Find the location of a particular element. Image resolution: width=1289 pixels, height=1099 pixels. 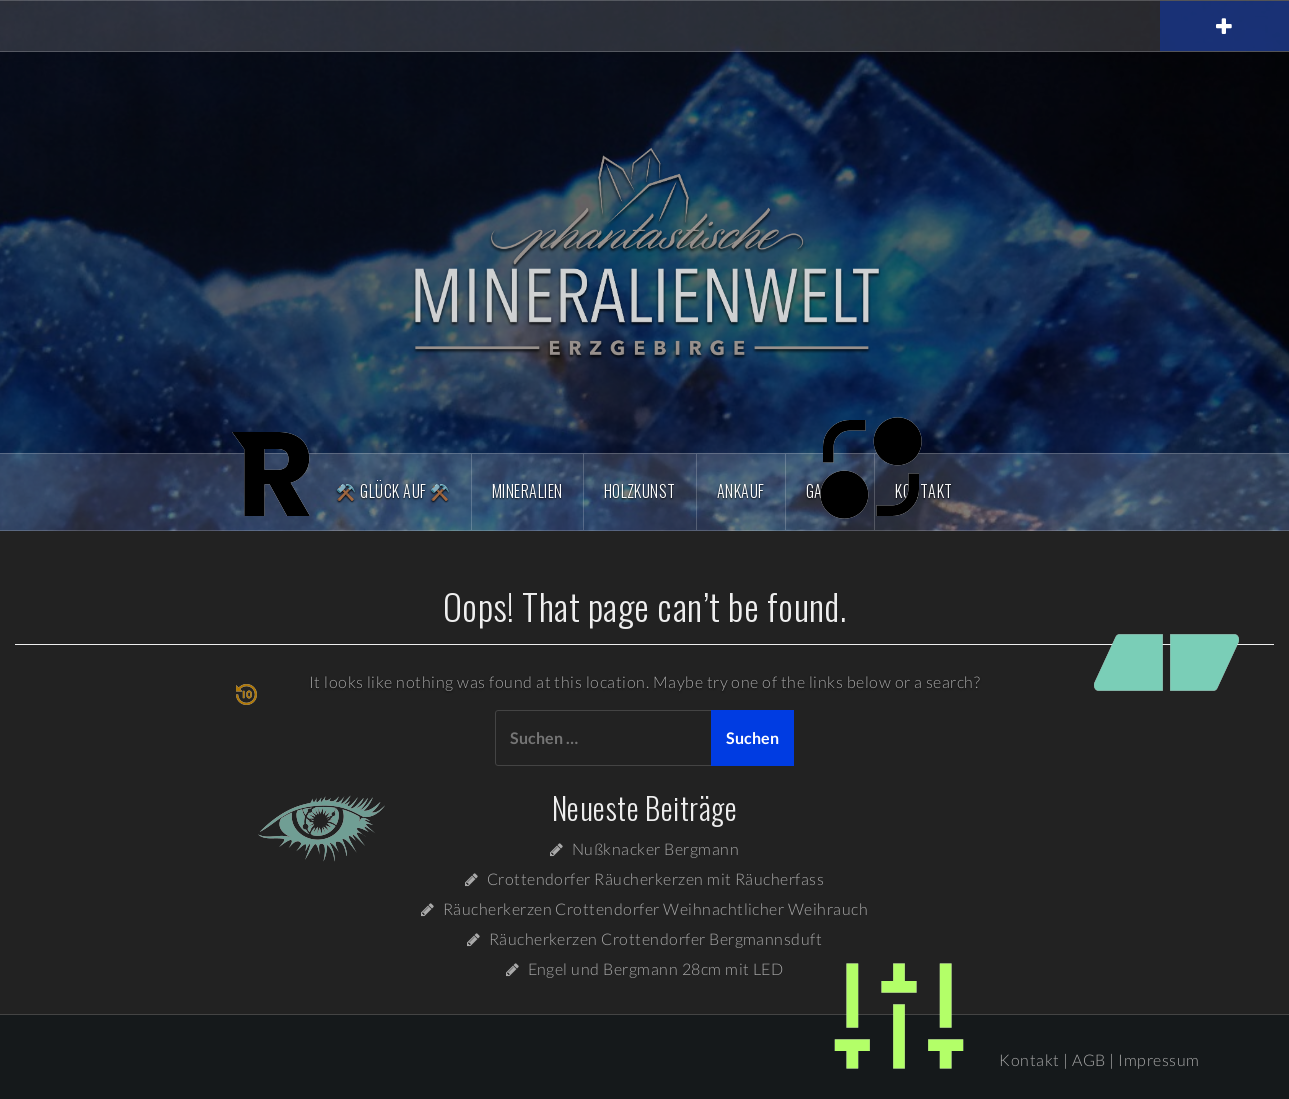

open Revolt chat application is located at coordinates (271, 474).